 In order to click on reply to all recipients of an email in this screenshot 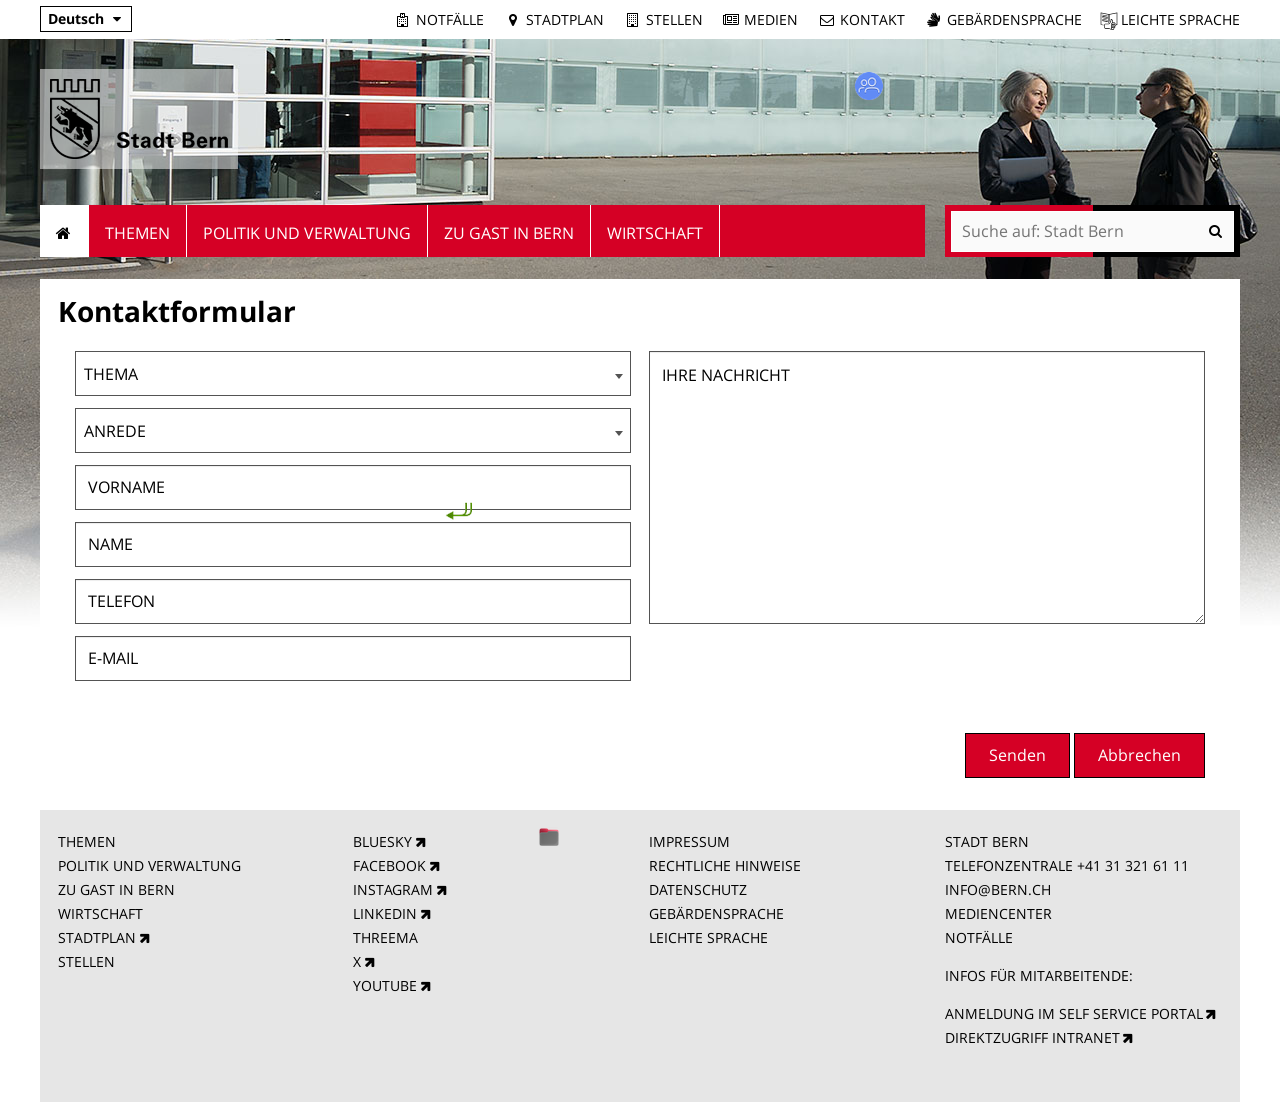, I will do `click(458, 509)`.